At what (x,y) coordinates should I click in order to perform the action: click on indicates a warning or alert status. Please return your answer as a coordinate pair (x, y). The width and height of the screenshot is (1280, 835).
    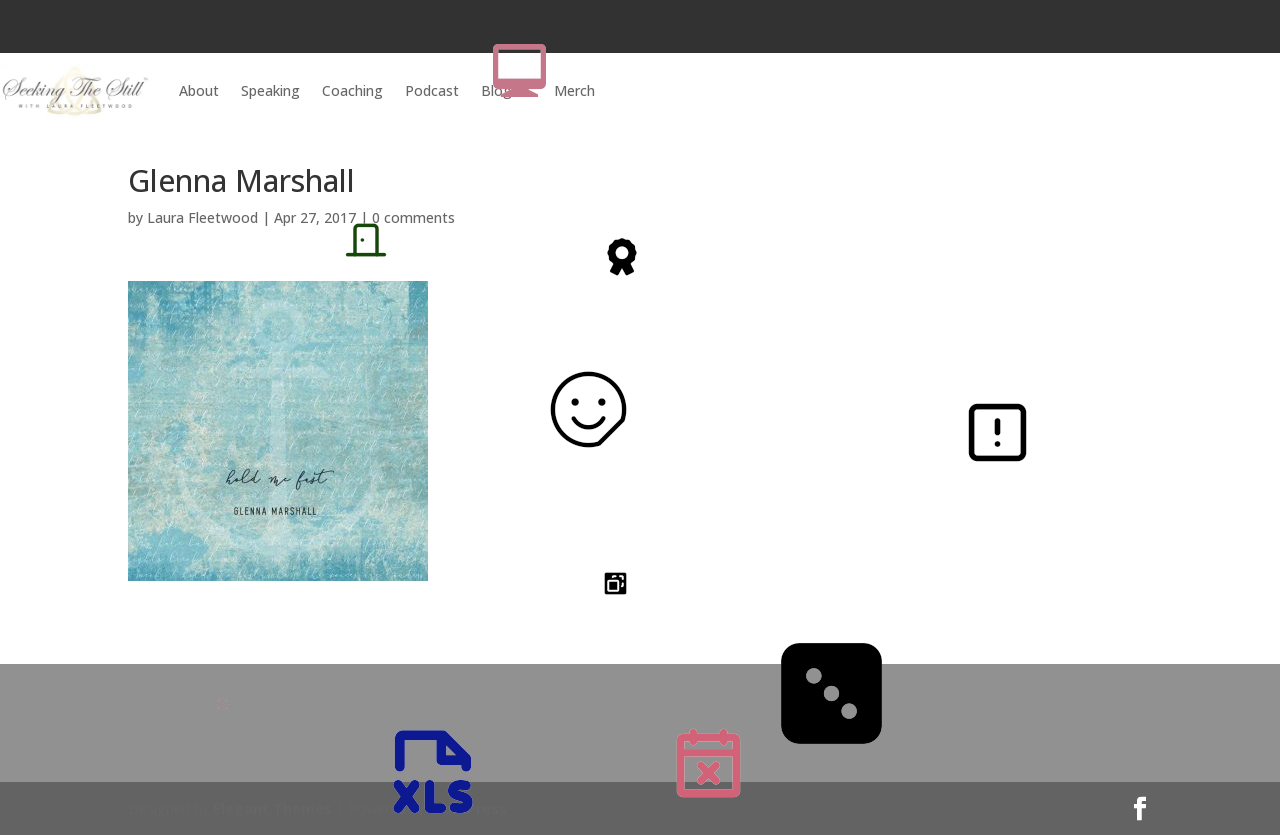
    Looking at the image, I should click on (997, 432).